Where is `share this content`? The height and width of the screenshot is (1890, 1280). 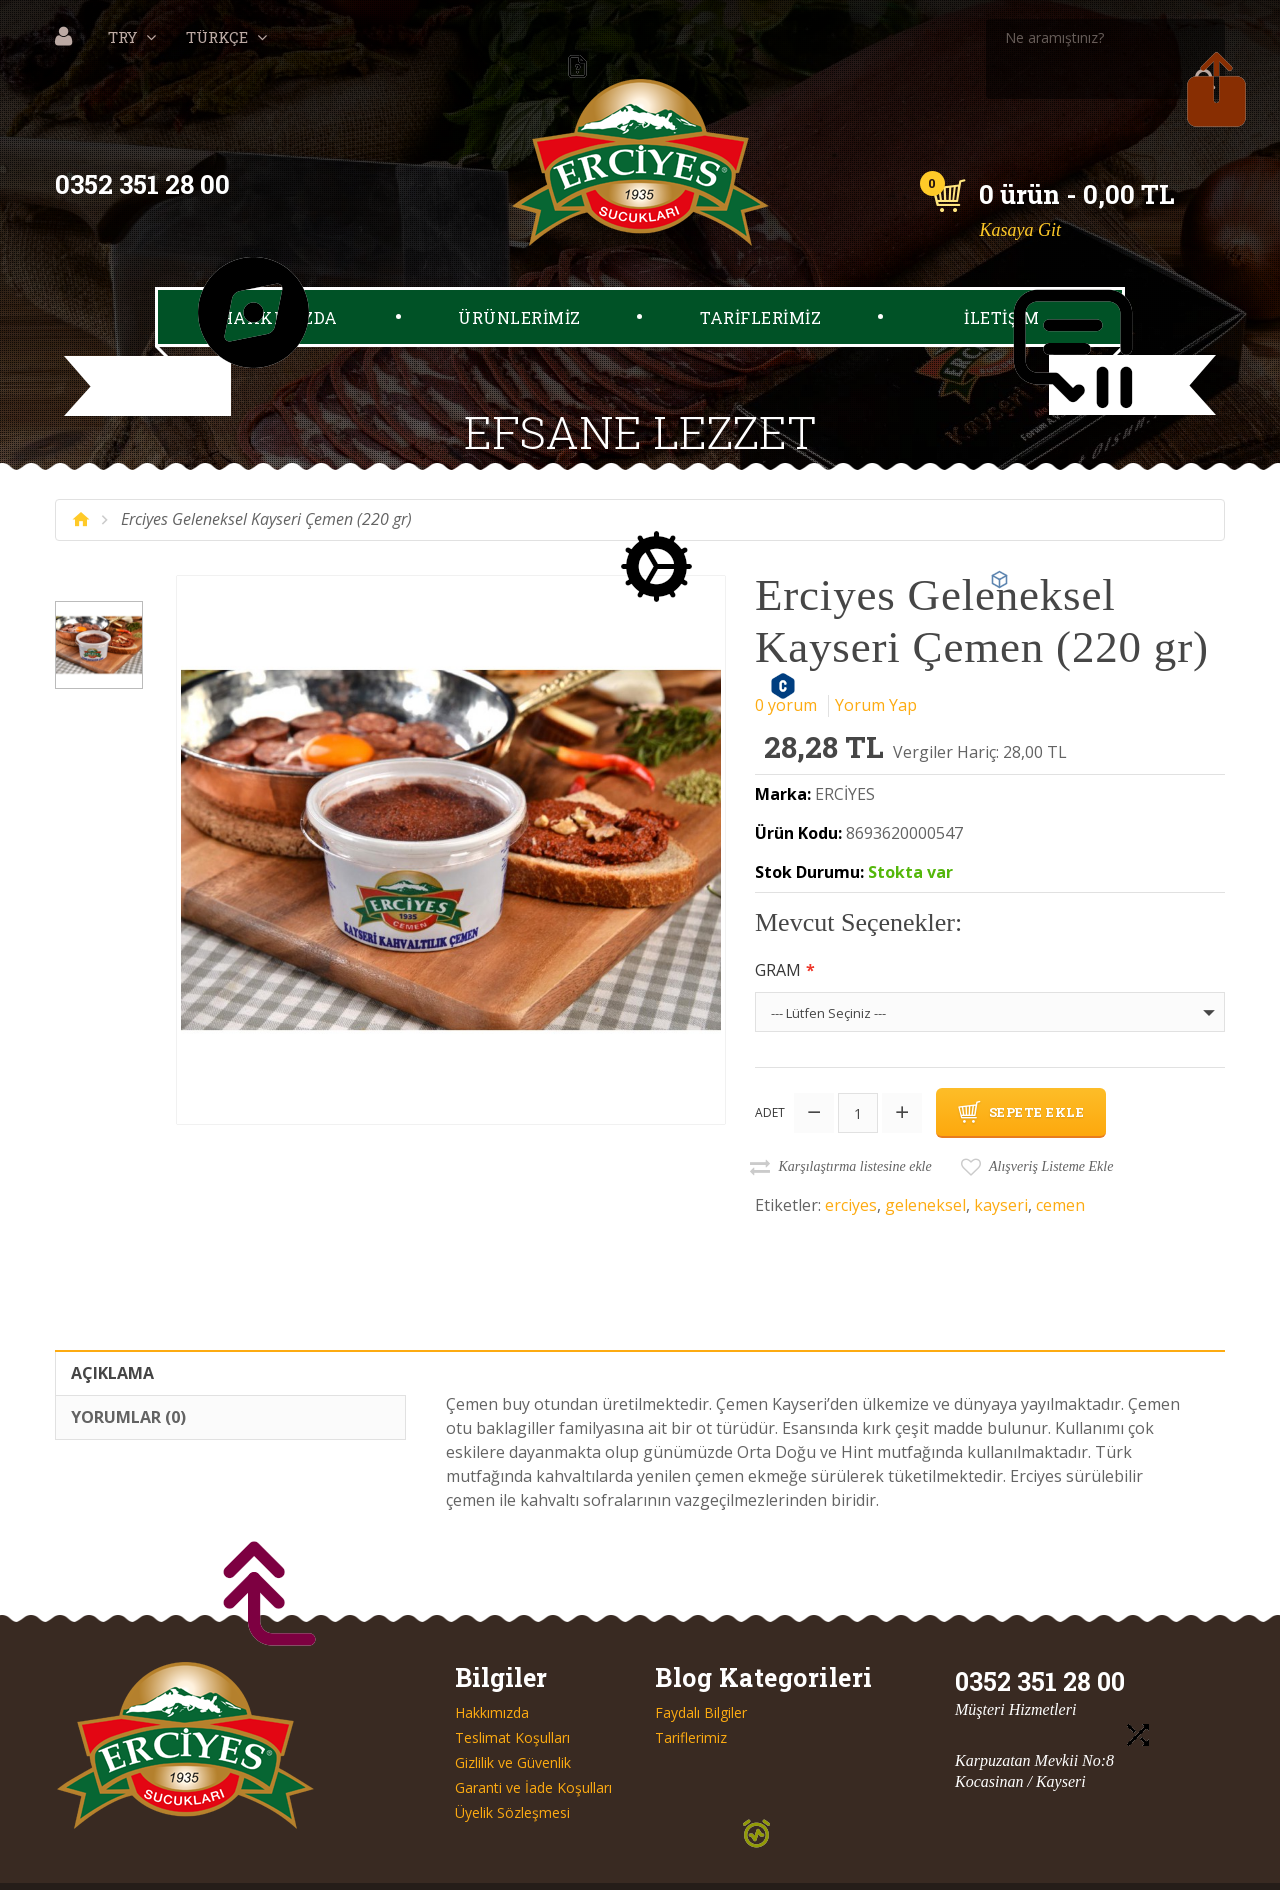
share this content is located at coordinates (1216, 89).